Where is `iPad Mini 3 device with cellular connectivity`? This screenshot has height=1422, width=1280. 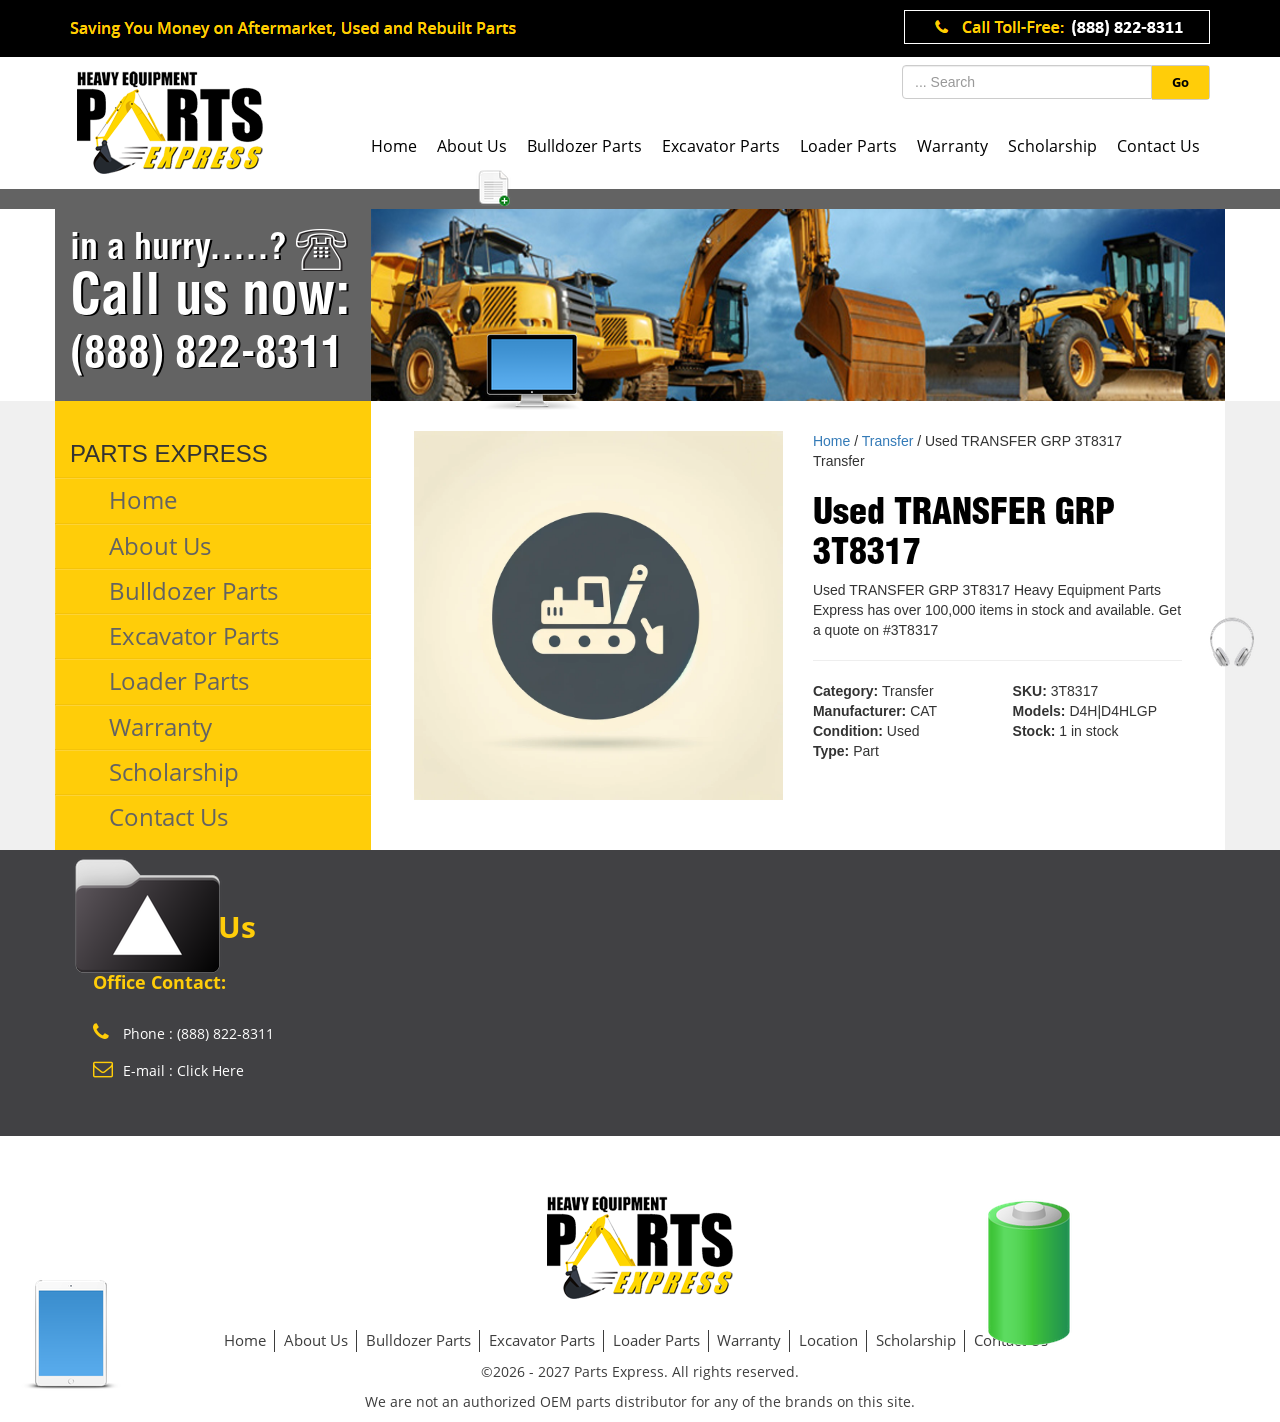 iPad Mini 3 device with cellular connectivity is located at coordinates (71, 1324).